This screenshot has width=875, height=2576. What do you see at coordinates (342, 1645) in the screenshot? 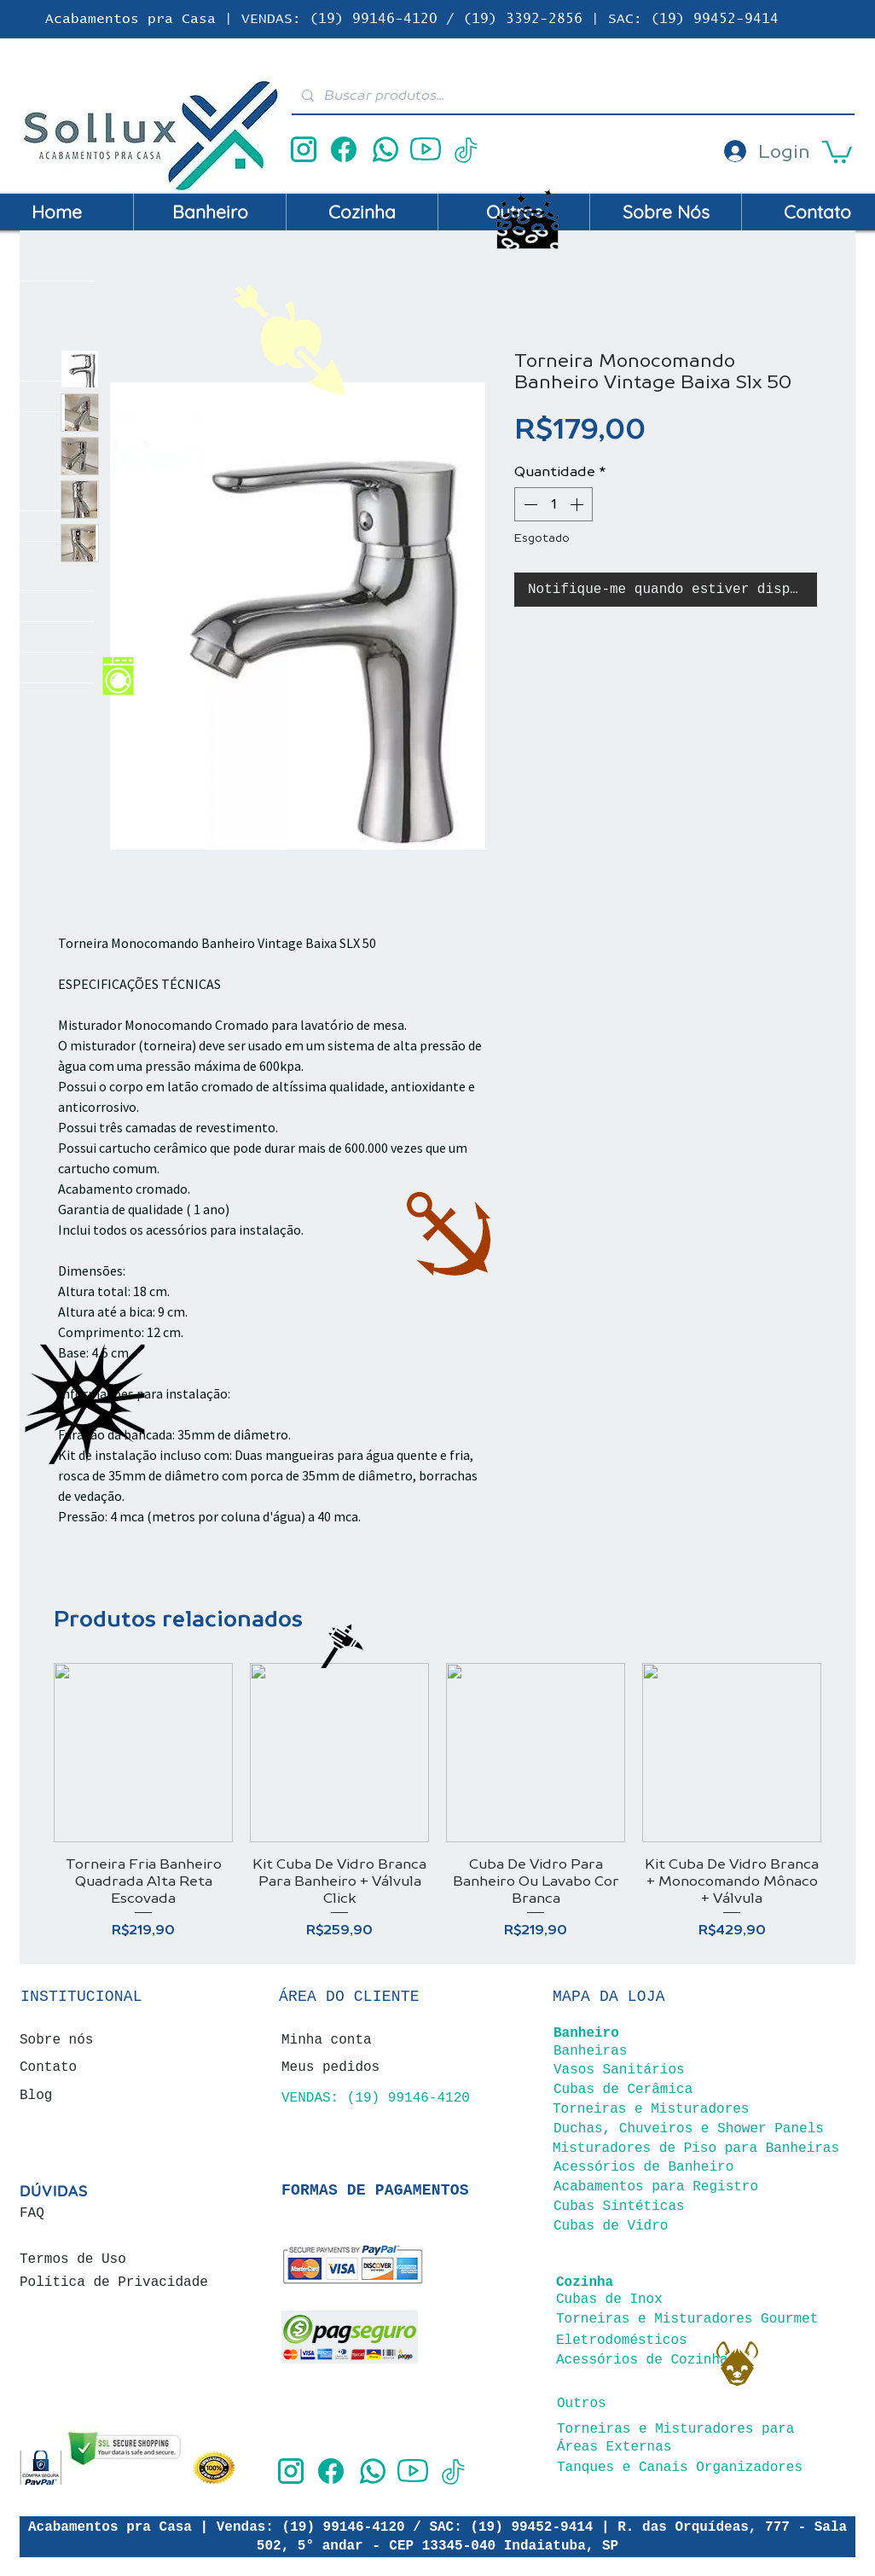
I see `select warhammer as your weapon` at bounding box center [342, 1645].